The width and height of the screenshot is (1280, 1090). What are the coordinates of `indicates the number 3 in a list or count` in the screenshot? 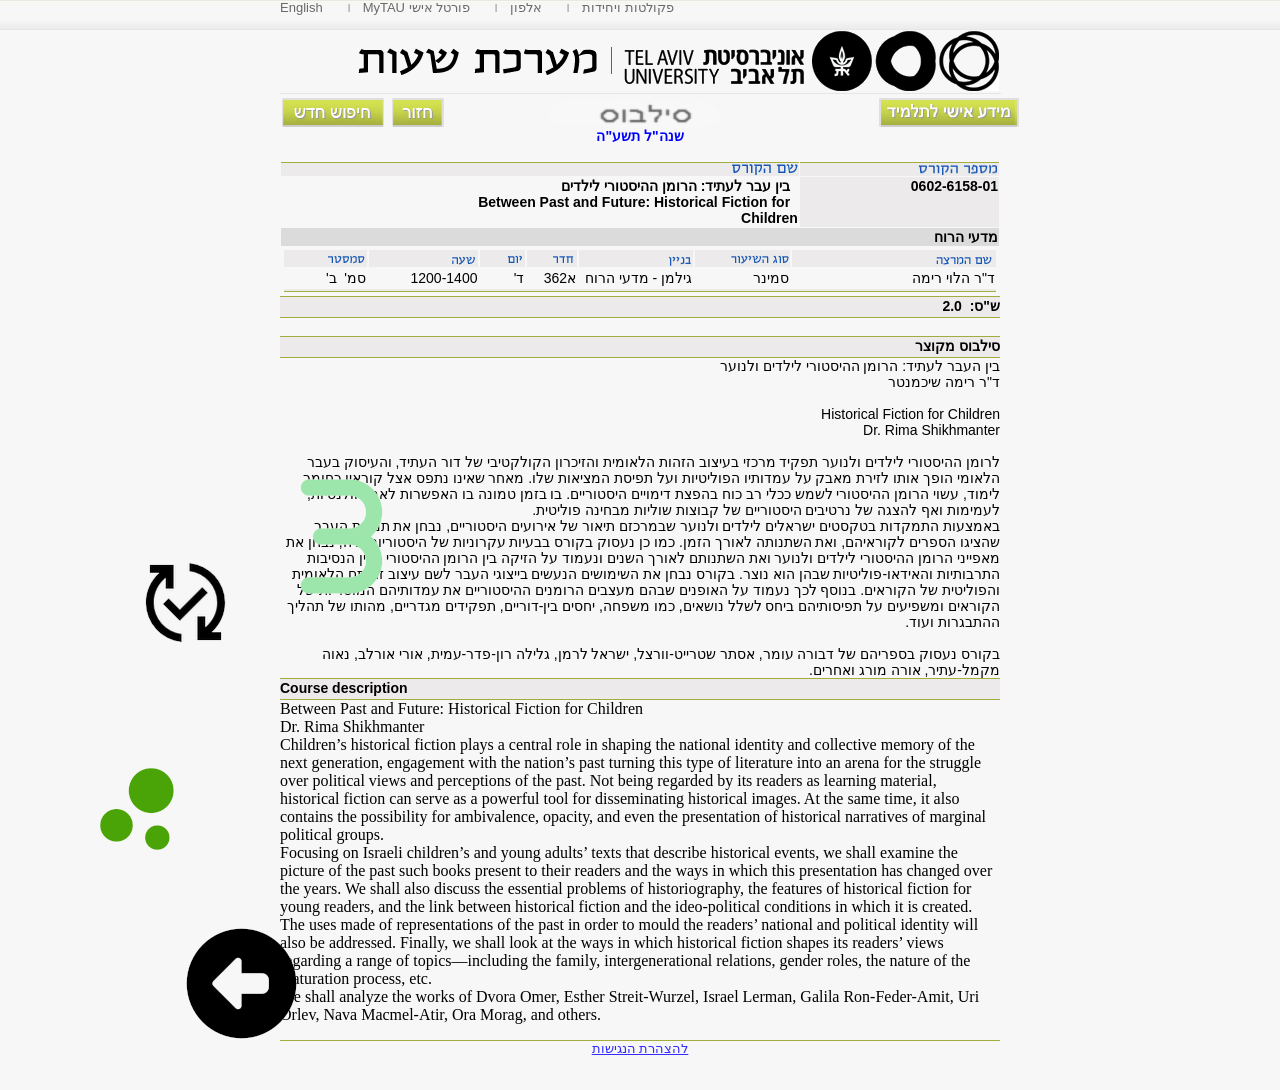 It's located at (341, 536).